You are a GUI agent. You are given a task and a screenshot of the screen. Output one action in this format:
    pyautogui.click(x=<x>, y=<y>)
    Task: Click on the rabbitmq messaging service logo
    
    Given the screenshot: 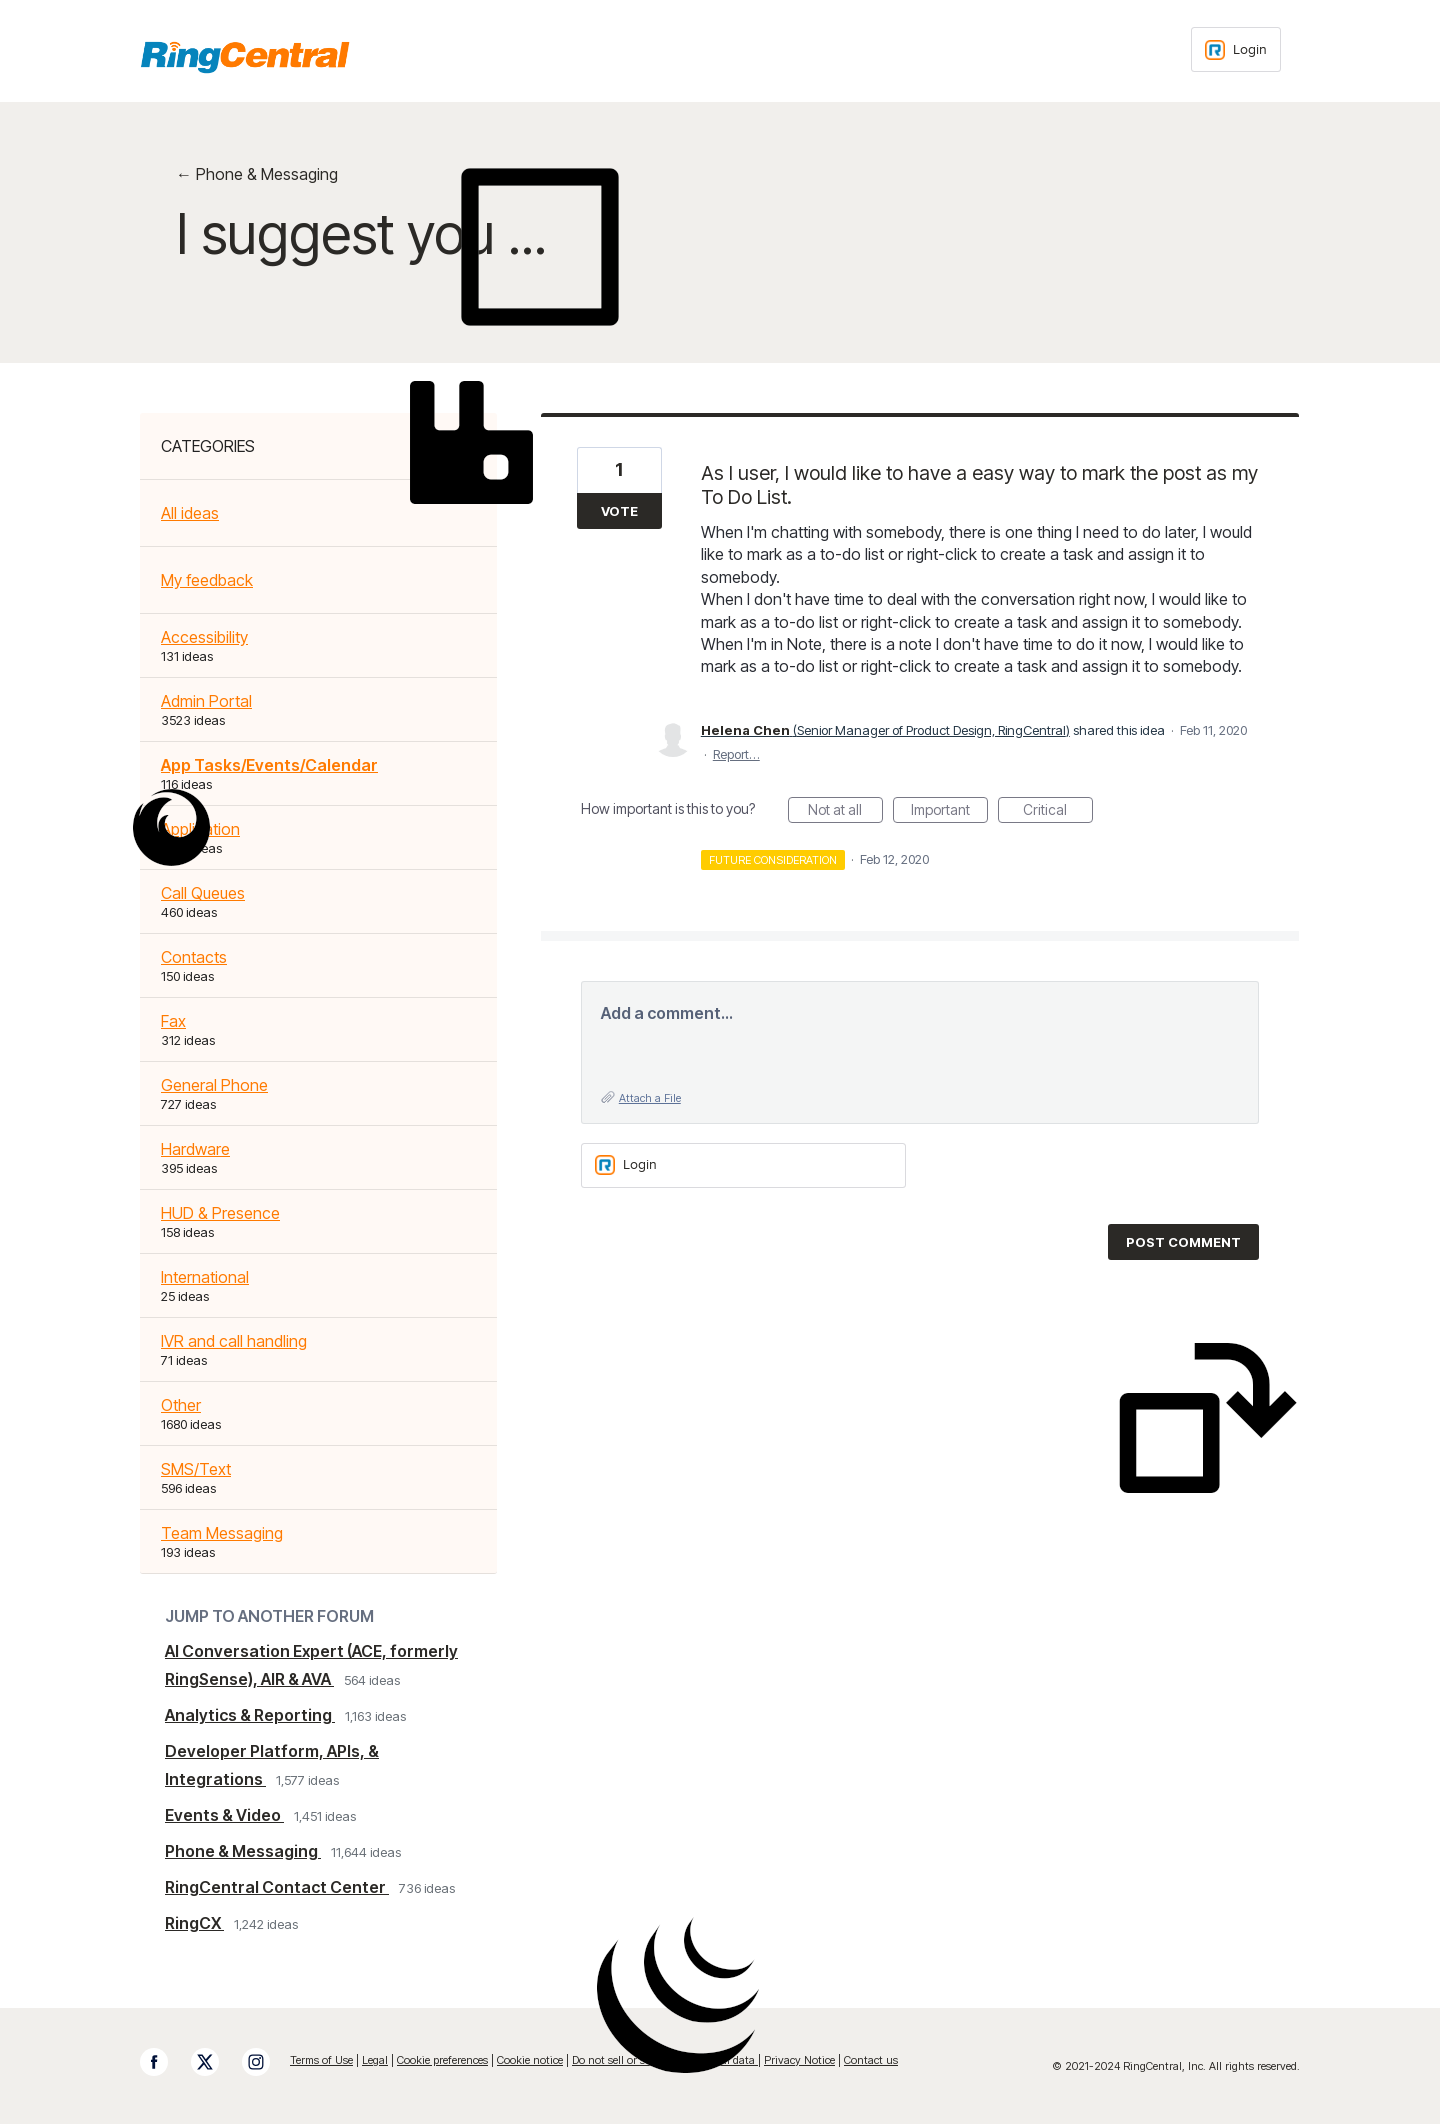 What is the action you would take?
    pyautogui.click(x=471, y=442)
    